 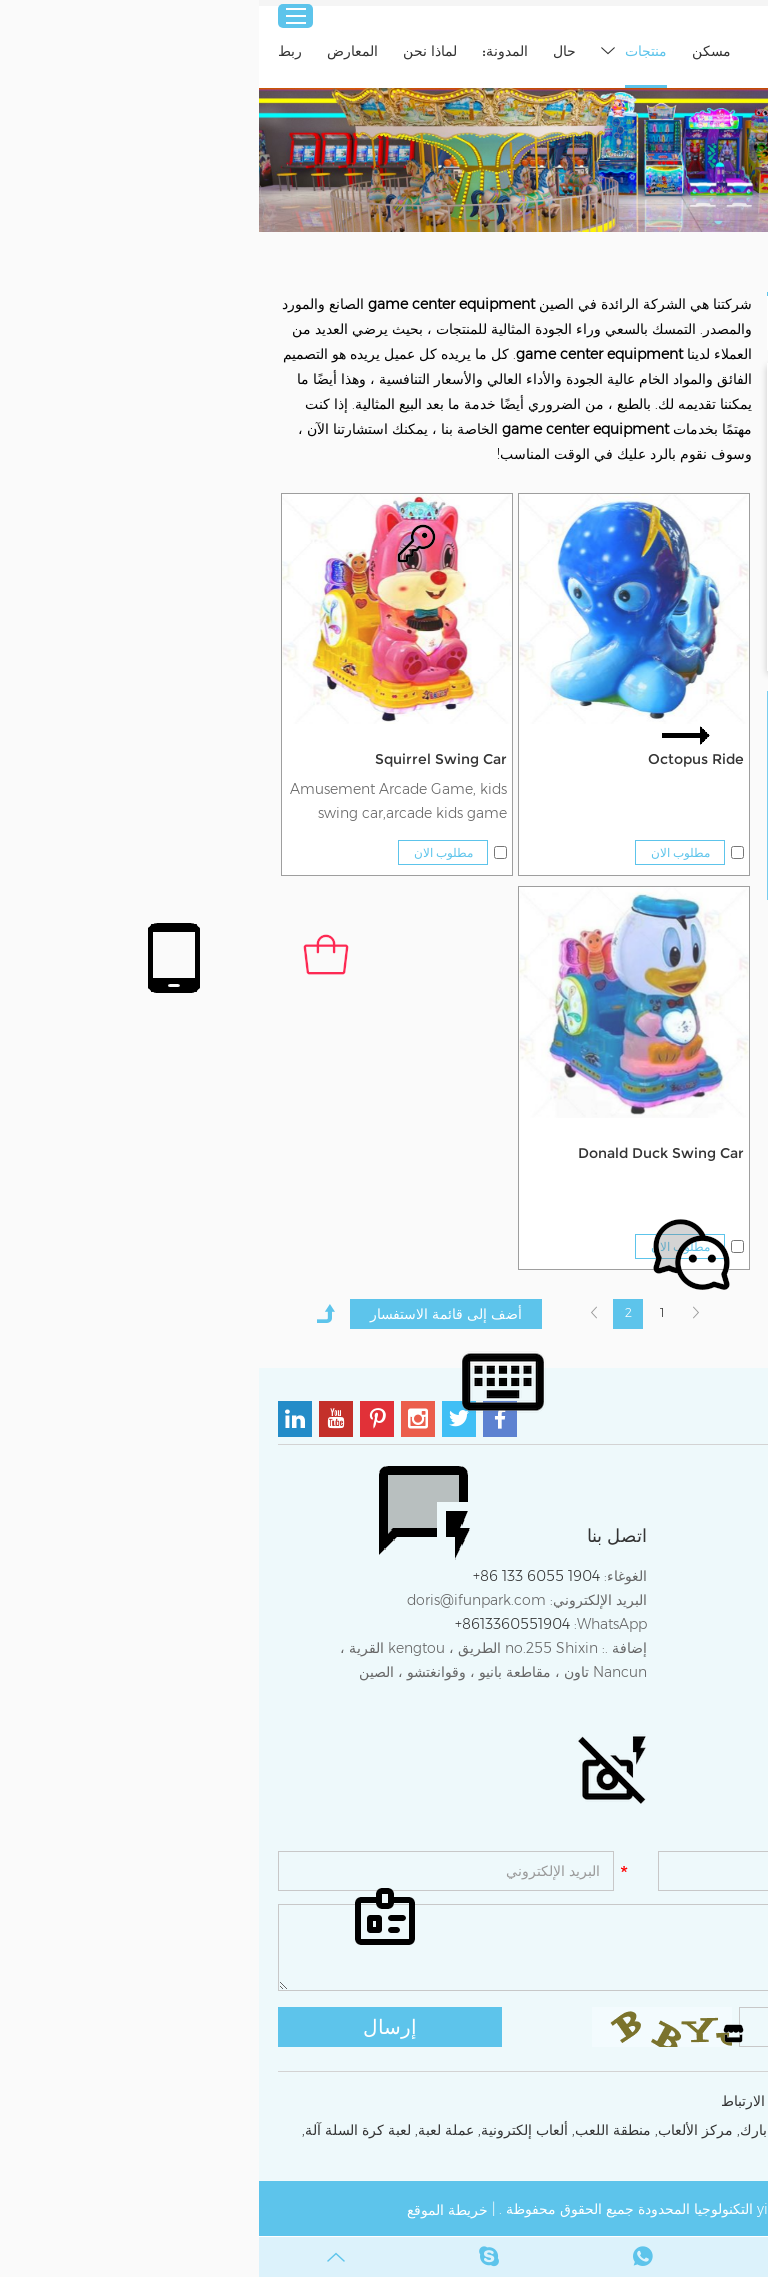 I want to click on send a quick reply to a message, so click(x=423, y=1510).